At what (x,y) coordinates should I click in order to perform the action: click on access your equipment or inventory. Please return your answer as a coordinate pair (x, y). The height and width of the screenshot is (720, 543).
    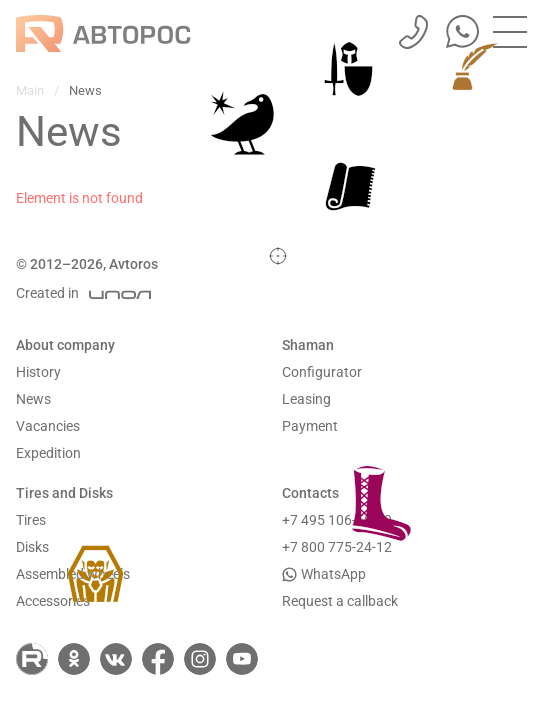
    Looking at the image, I should click on (348, 69).